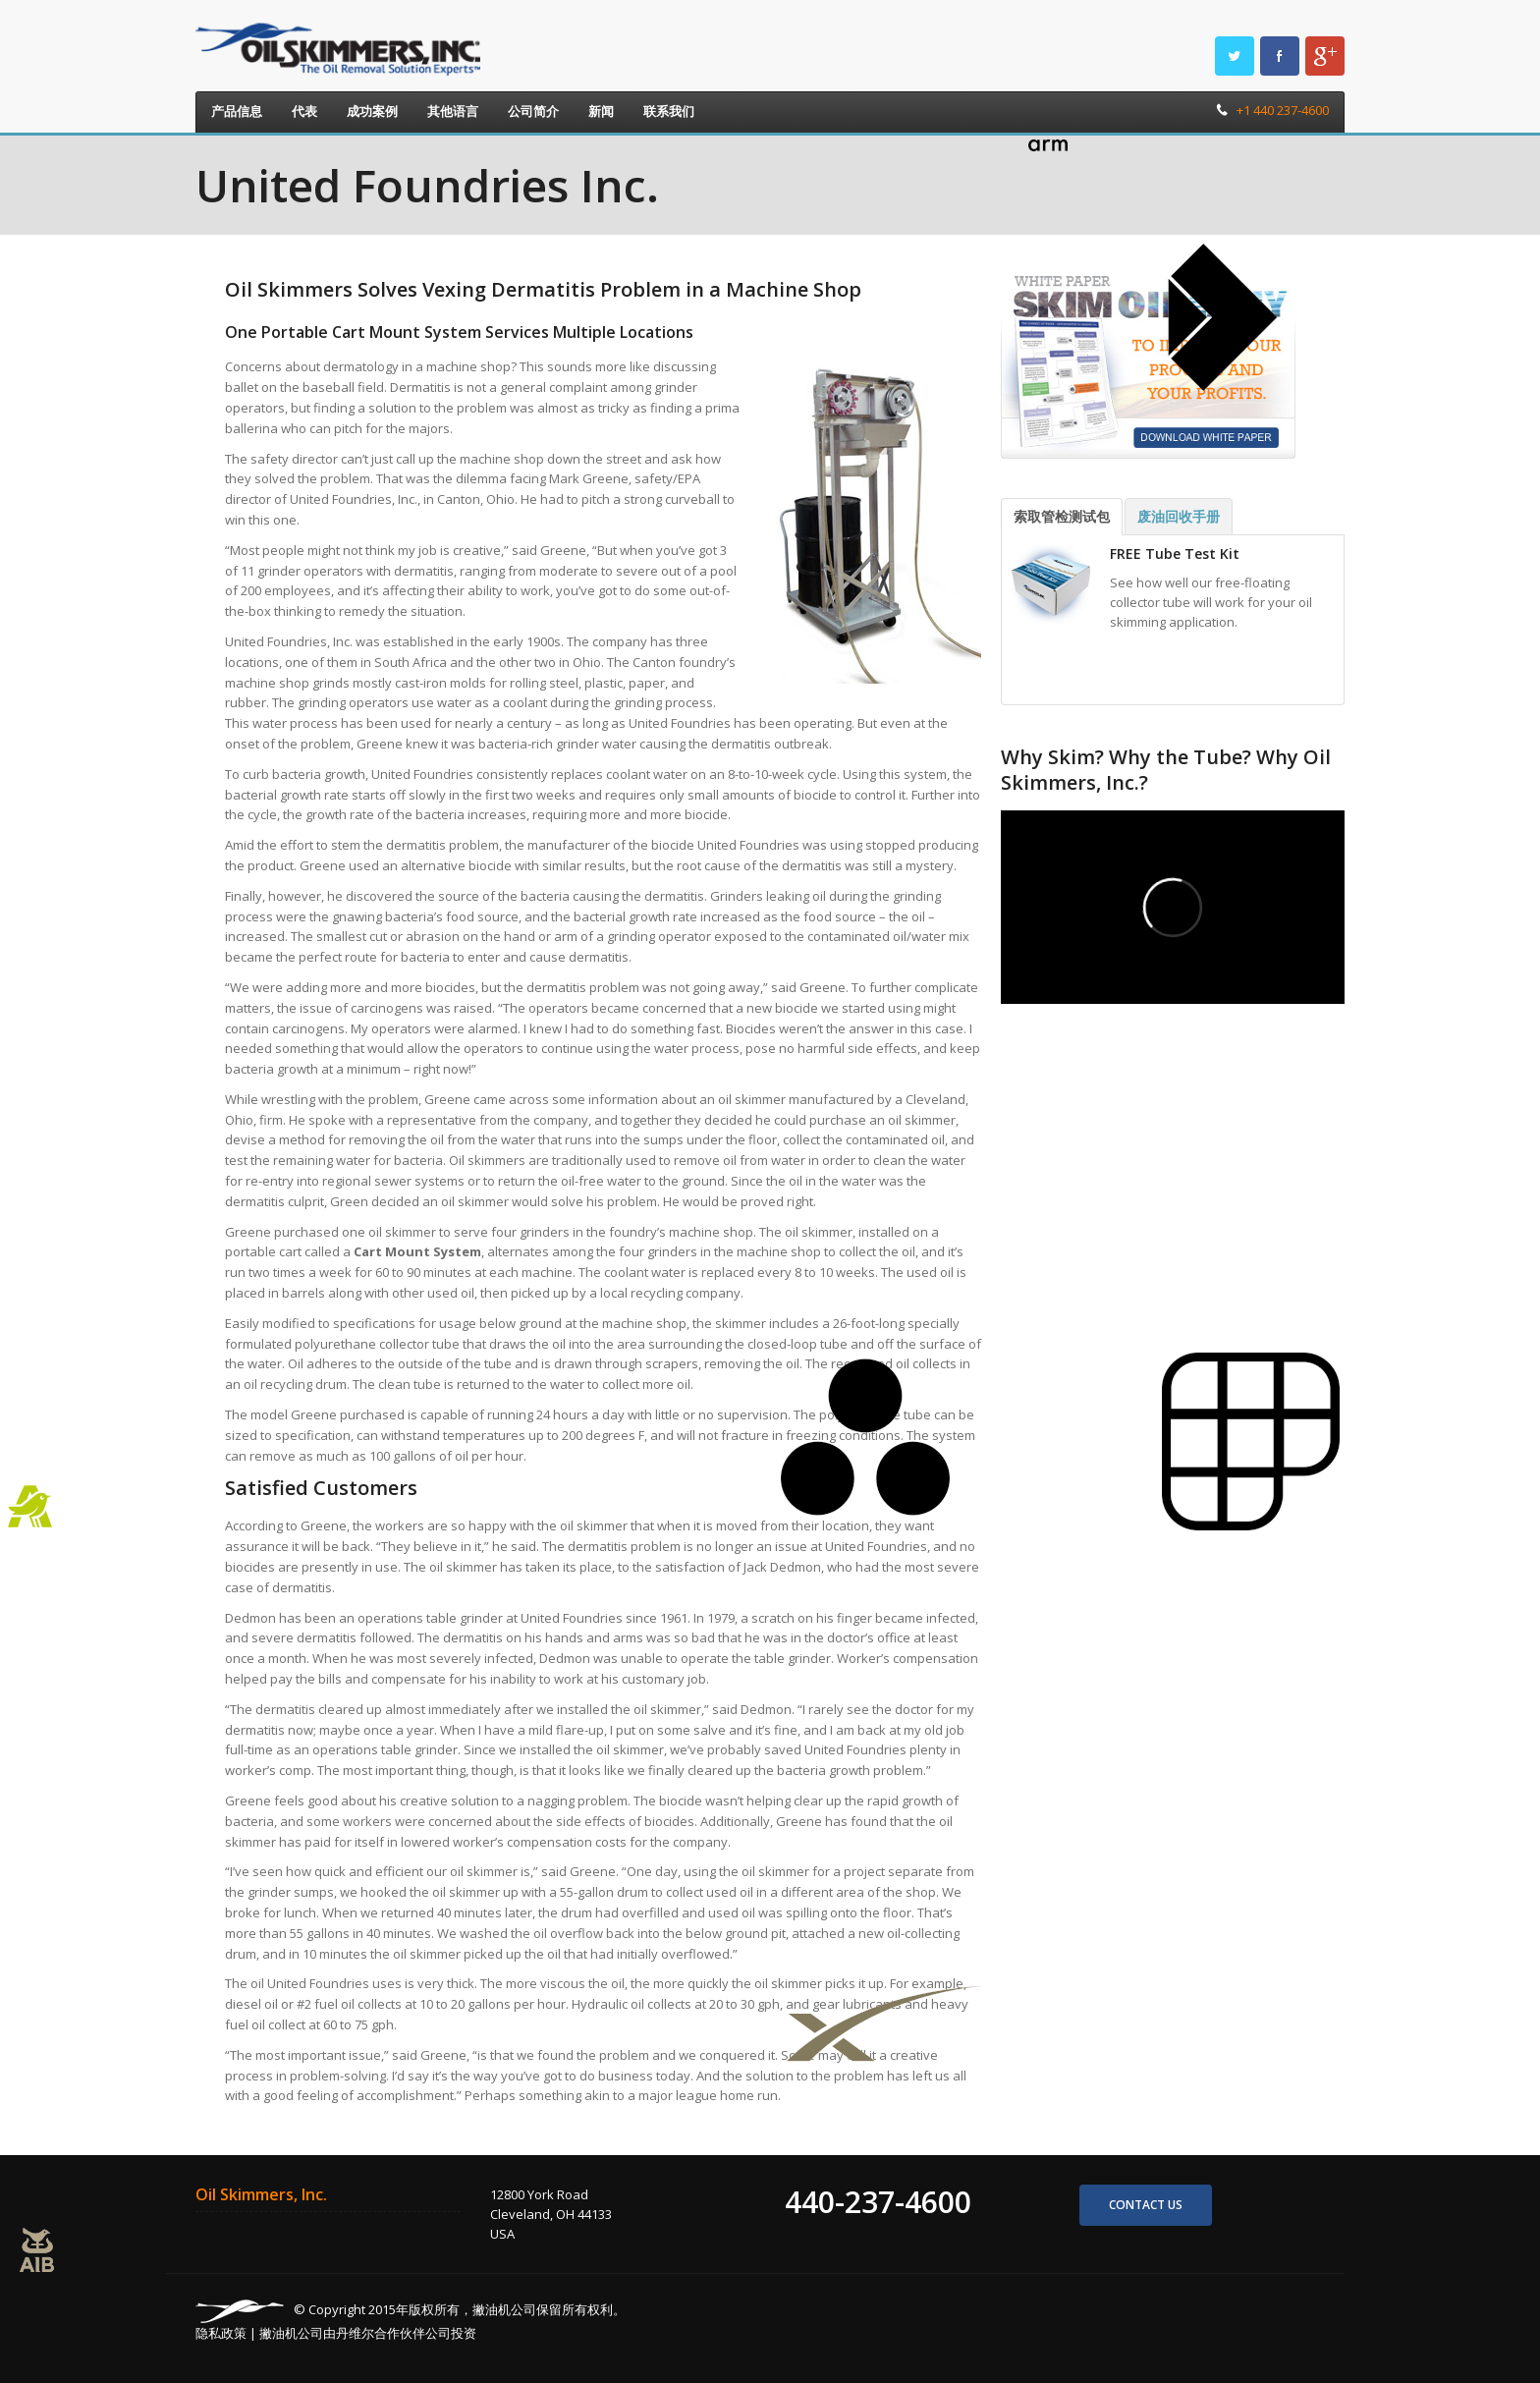  I want to click on Arm company logo, so click(1048, 145).